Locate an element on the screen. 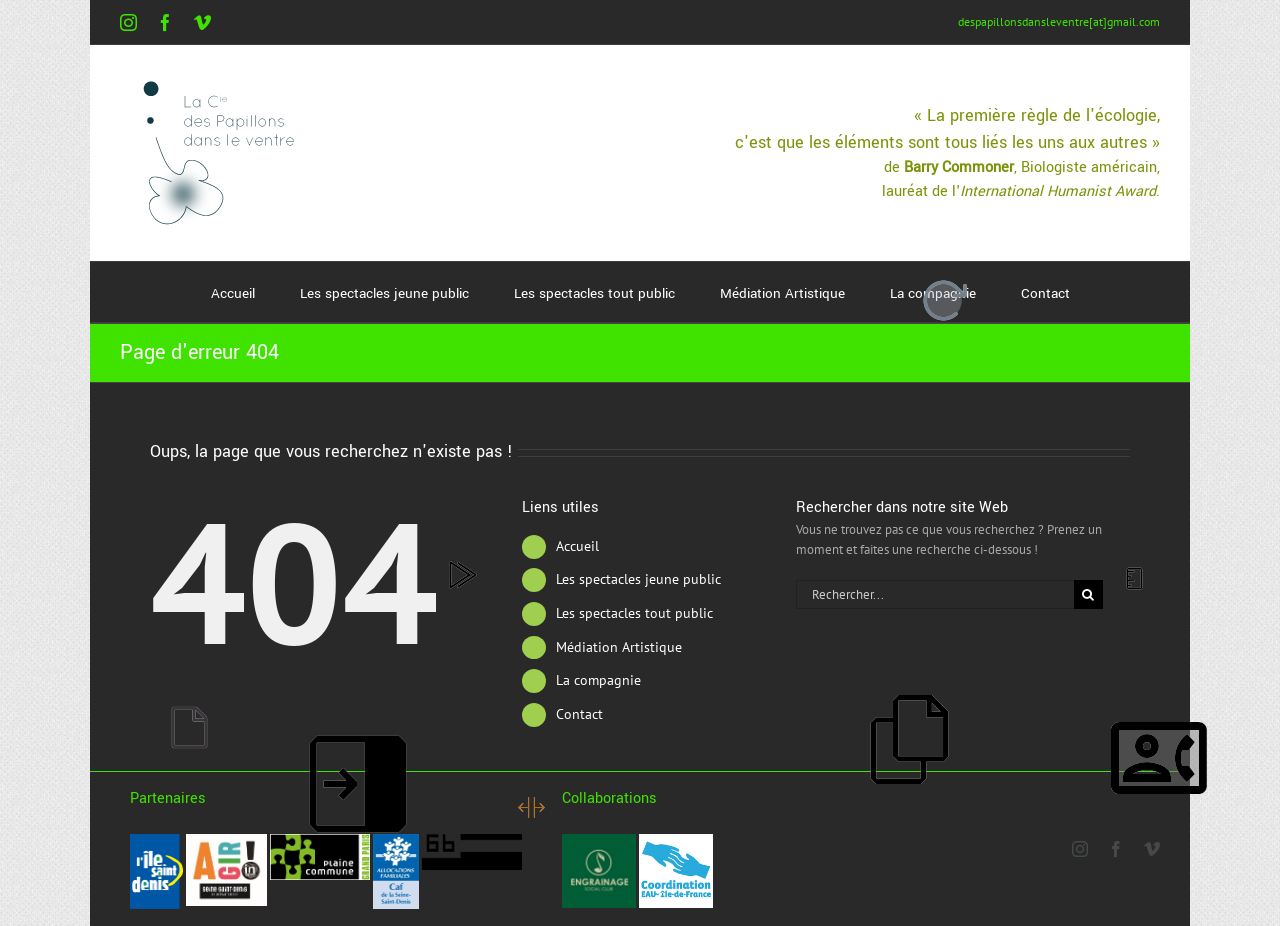 The image size is (1280, 926). view contact's phone information is located at coordinates (1159, 758).